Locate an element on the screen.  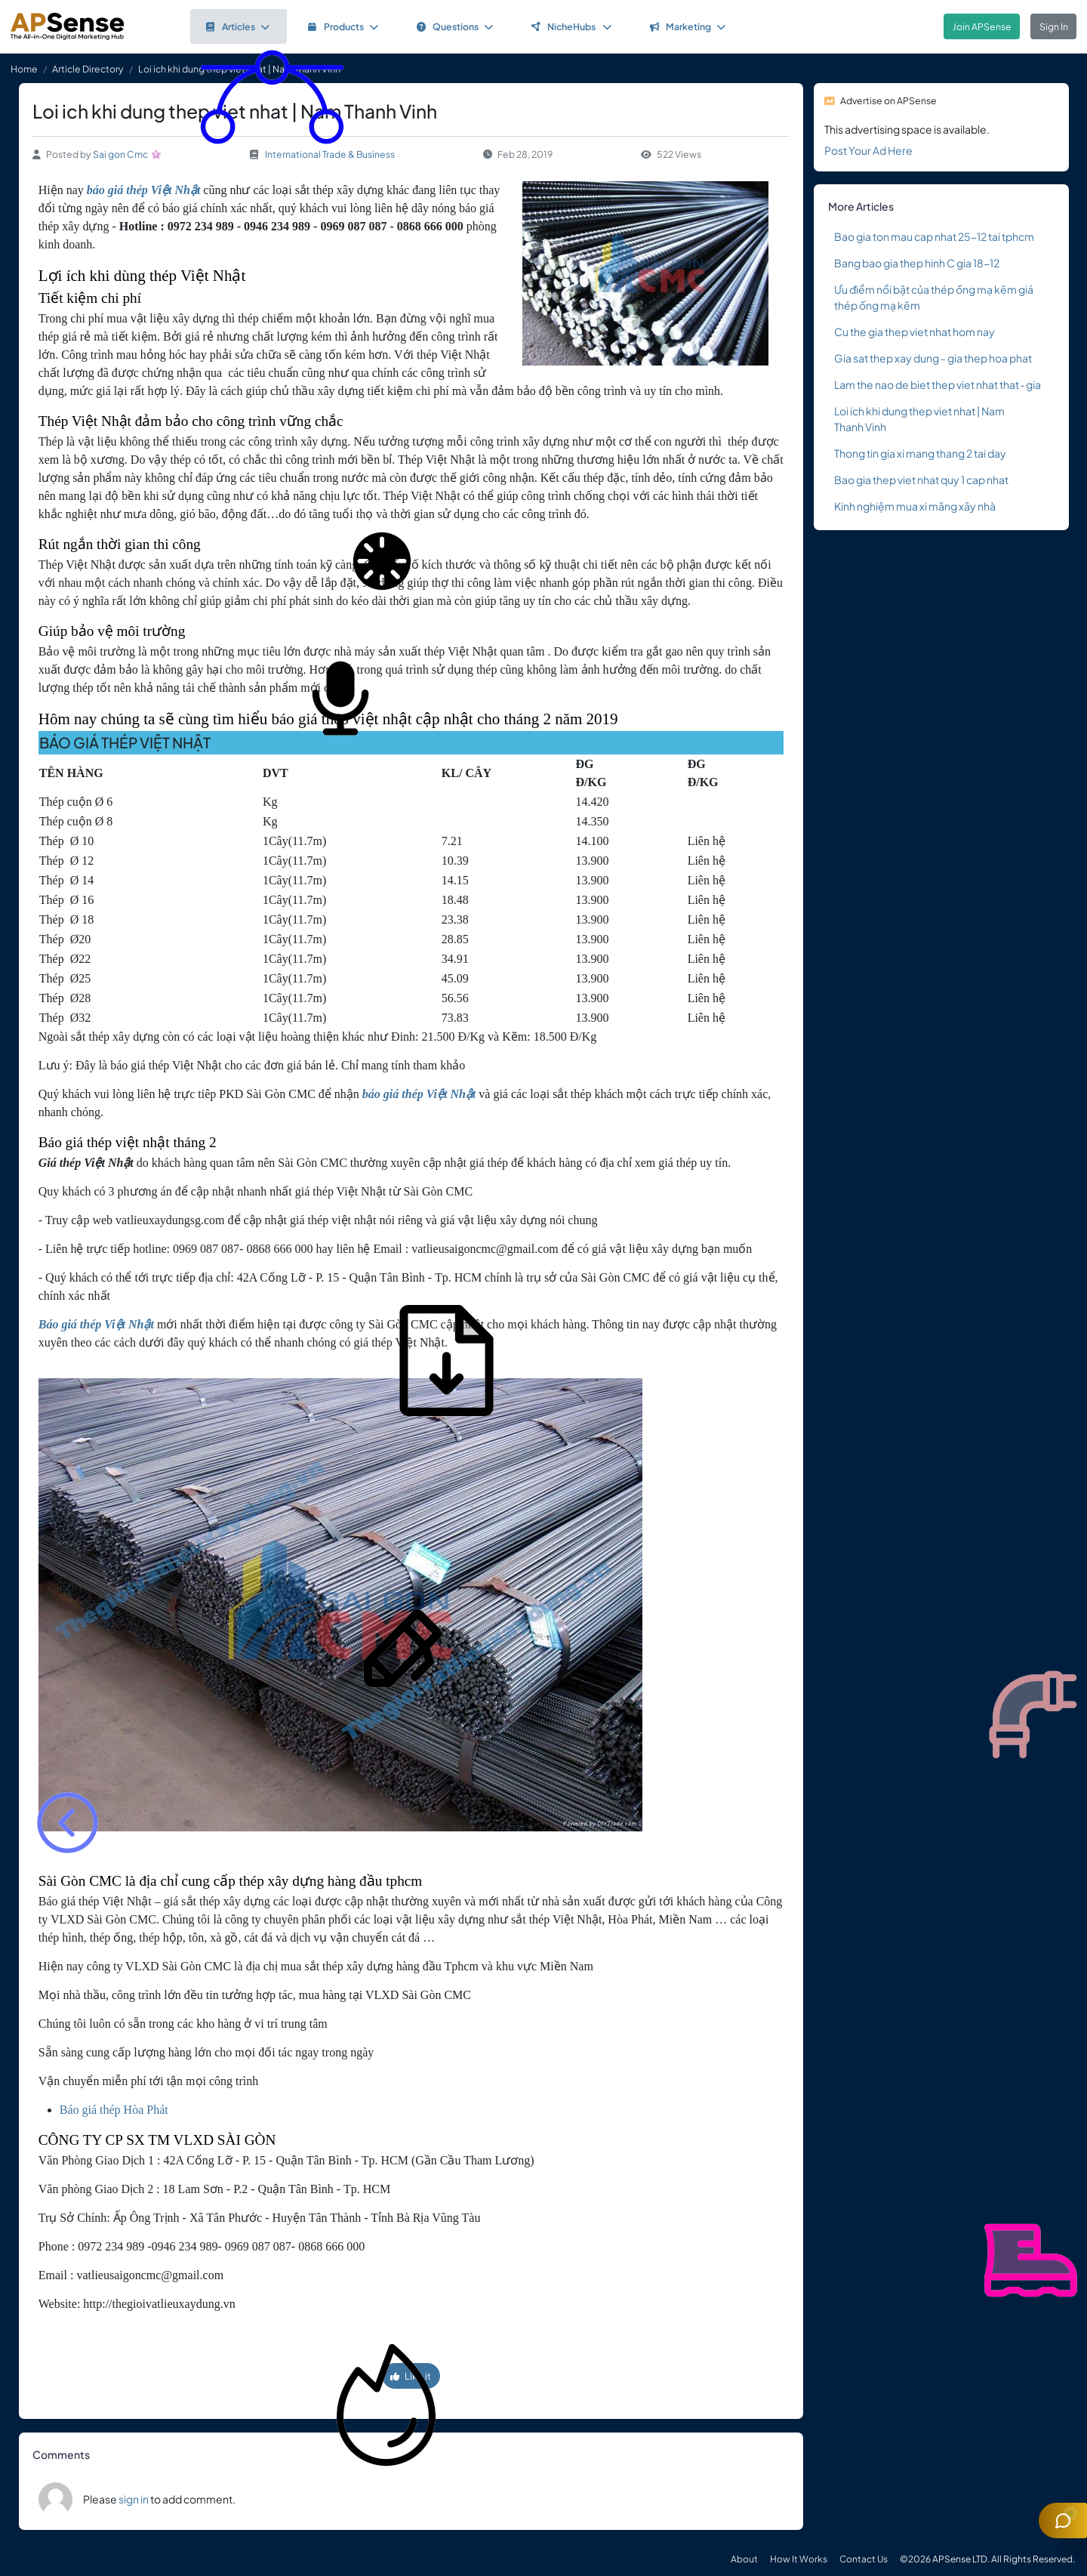
loading content in progress is located at coordinates (382, 561).